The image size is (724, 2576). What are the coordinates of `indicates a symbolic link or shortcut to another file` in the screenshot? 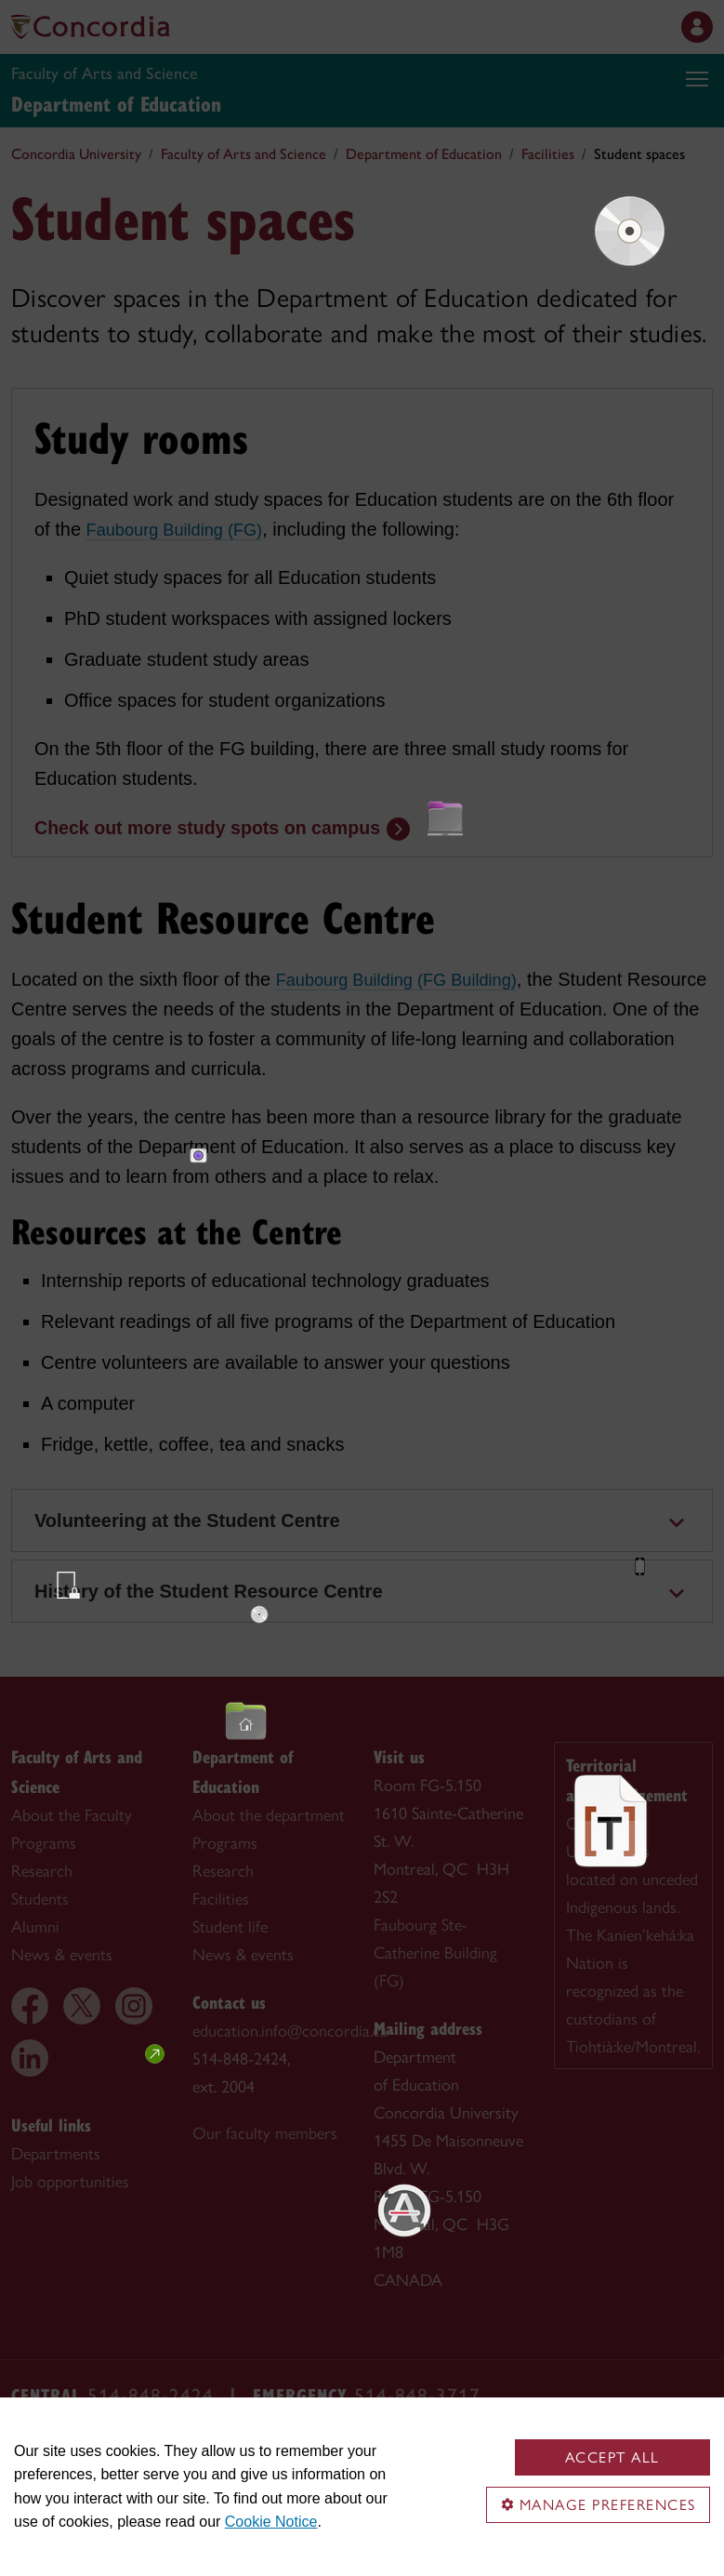 It's located at (154, 2053).